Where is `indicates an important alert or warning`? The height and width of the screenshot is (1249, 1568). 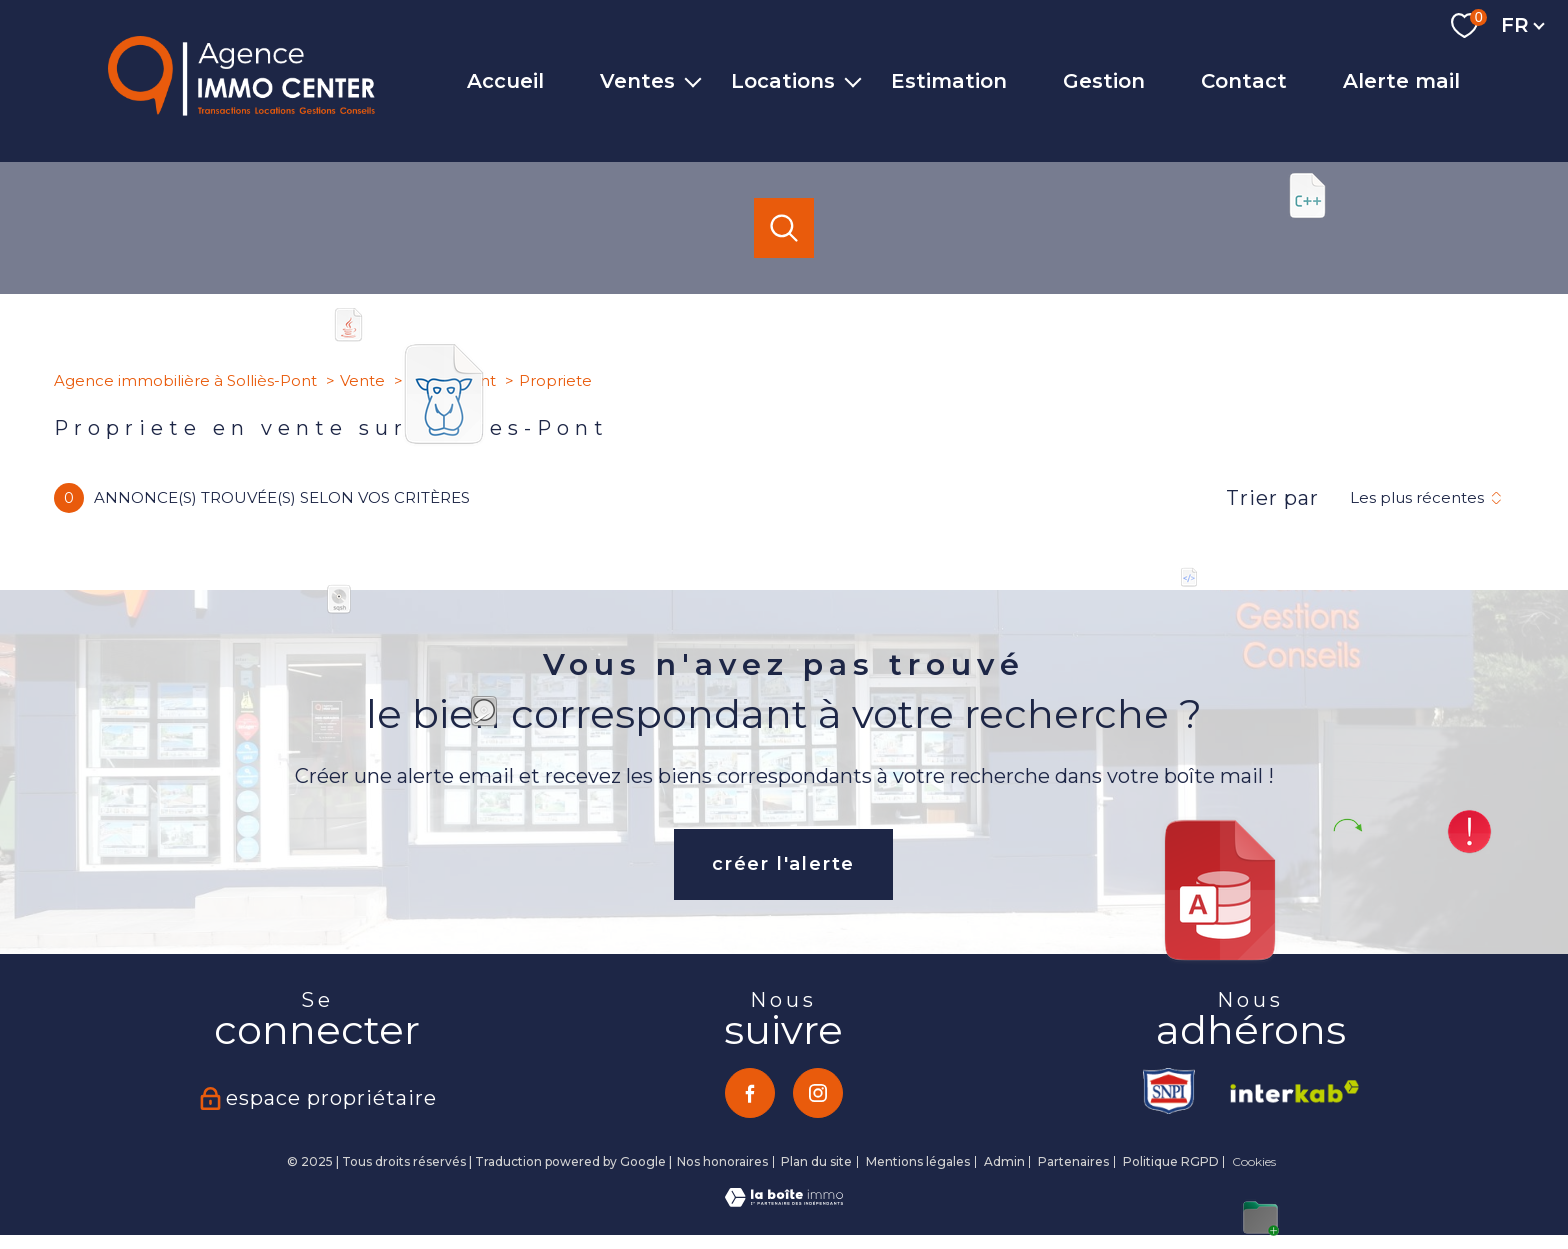 indicates an important alert or warning is located at coordinates (1469, 831).